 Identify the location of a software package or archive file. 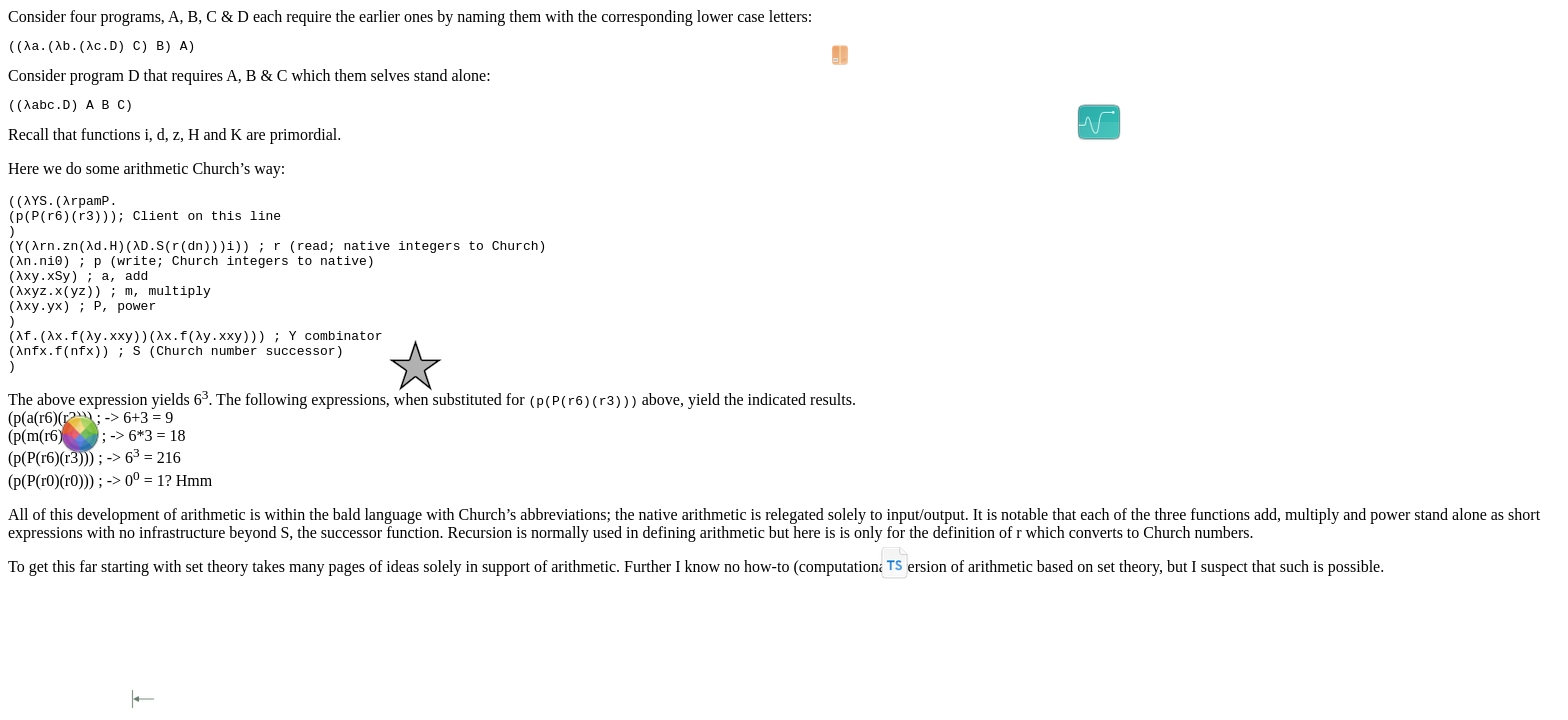
(840, 55).